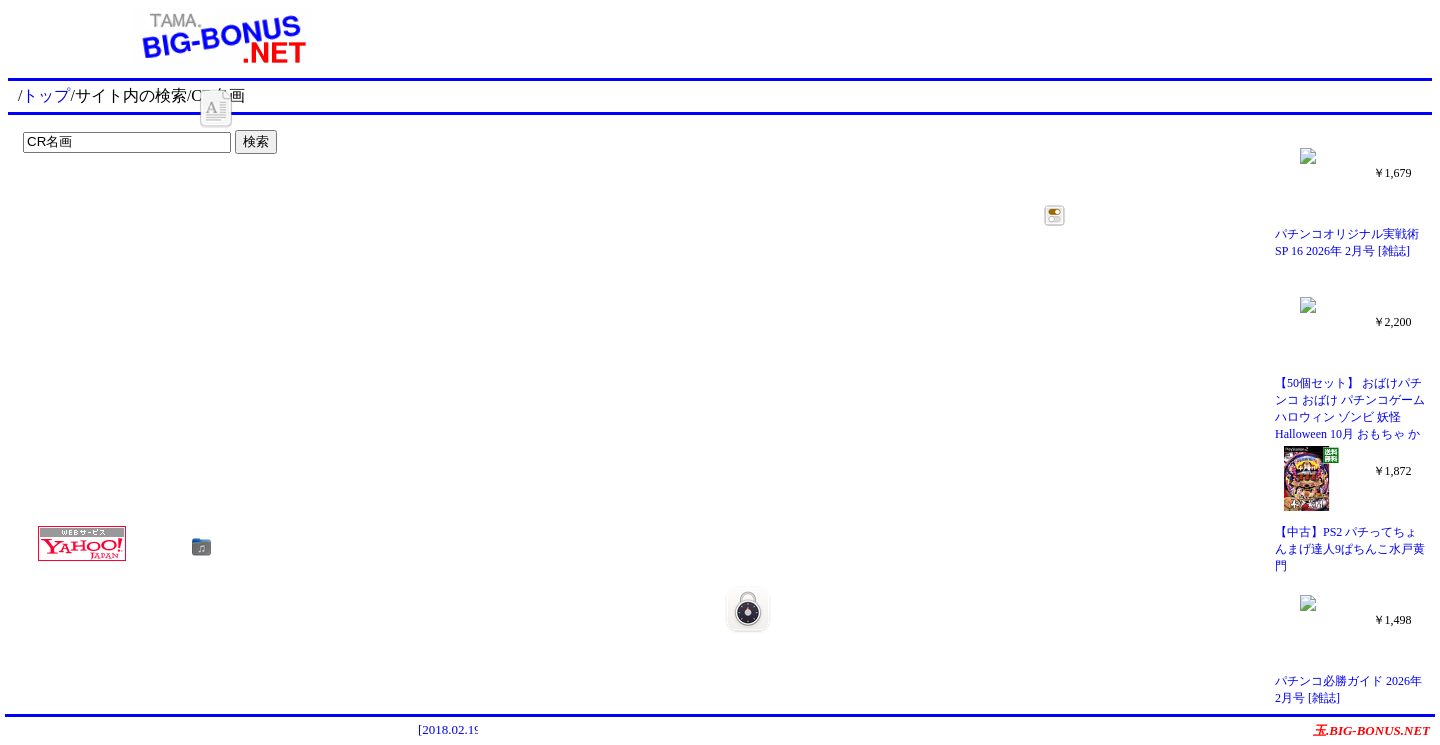 The width and height of the screenshot is (1440, 745). What do you see at coordinates (1054, 215) in the screenshot?
I see `open unity tweak tool settings` at bounding box center [1054, 215].